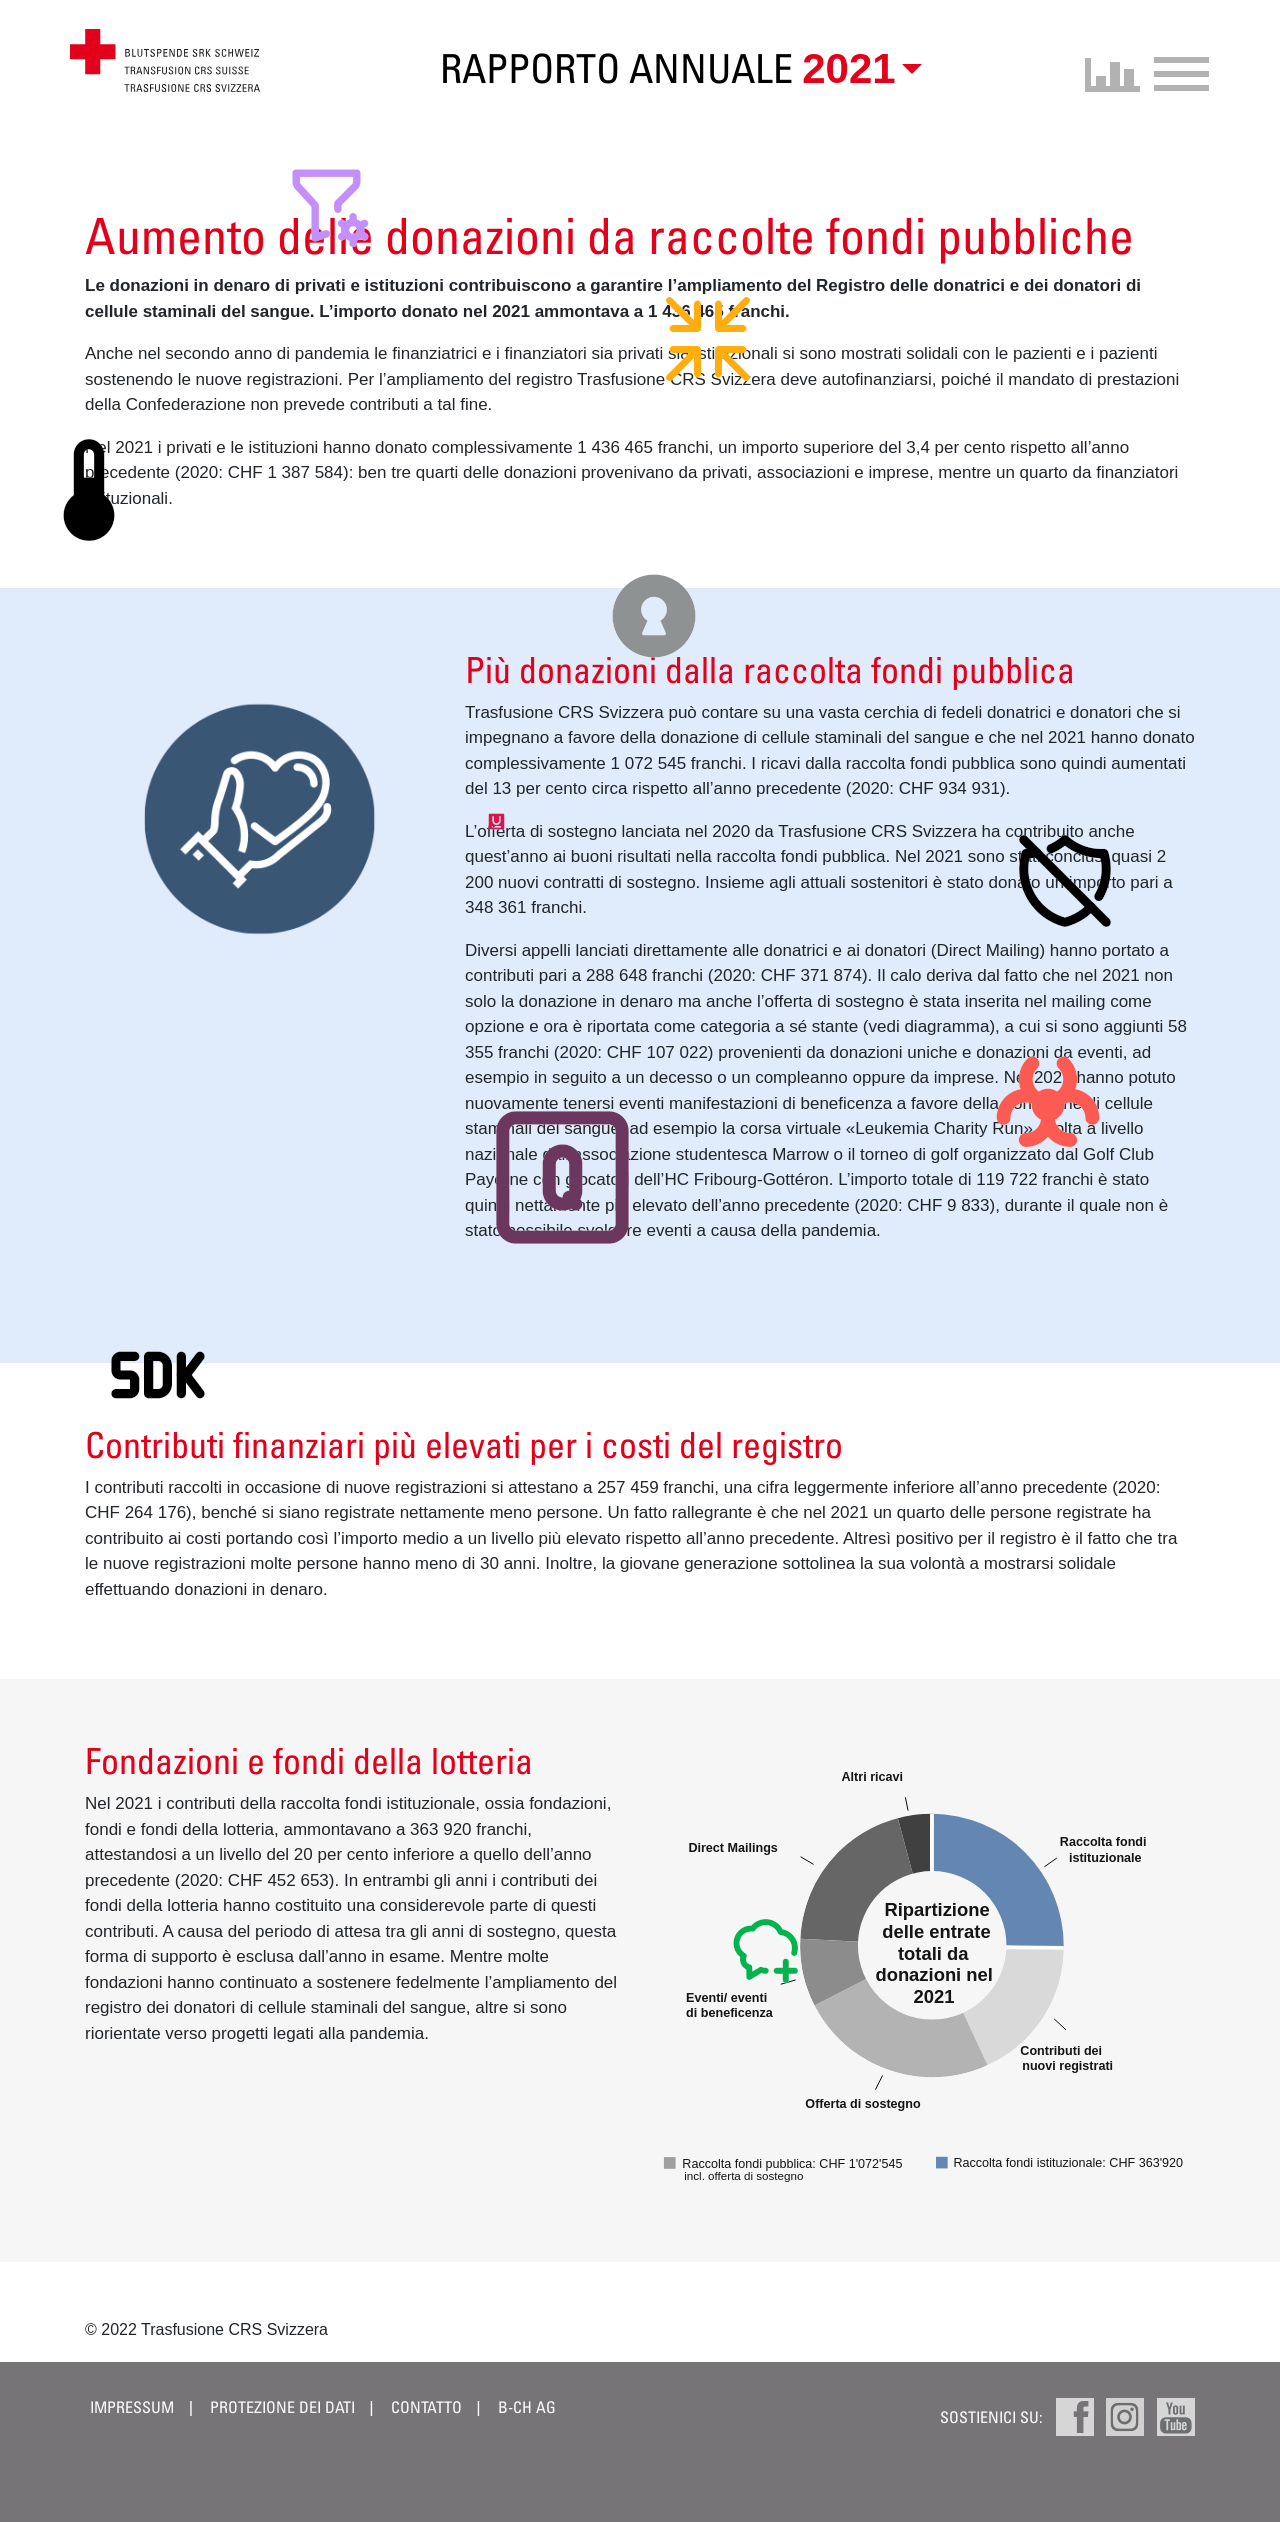 The height and width of the screenshot is (2522, 1280). What do you see at coordinates (764, 1949) in the screenshot?
I see `start a new conversation` at bounding box center [764, 1949].